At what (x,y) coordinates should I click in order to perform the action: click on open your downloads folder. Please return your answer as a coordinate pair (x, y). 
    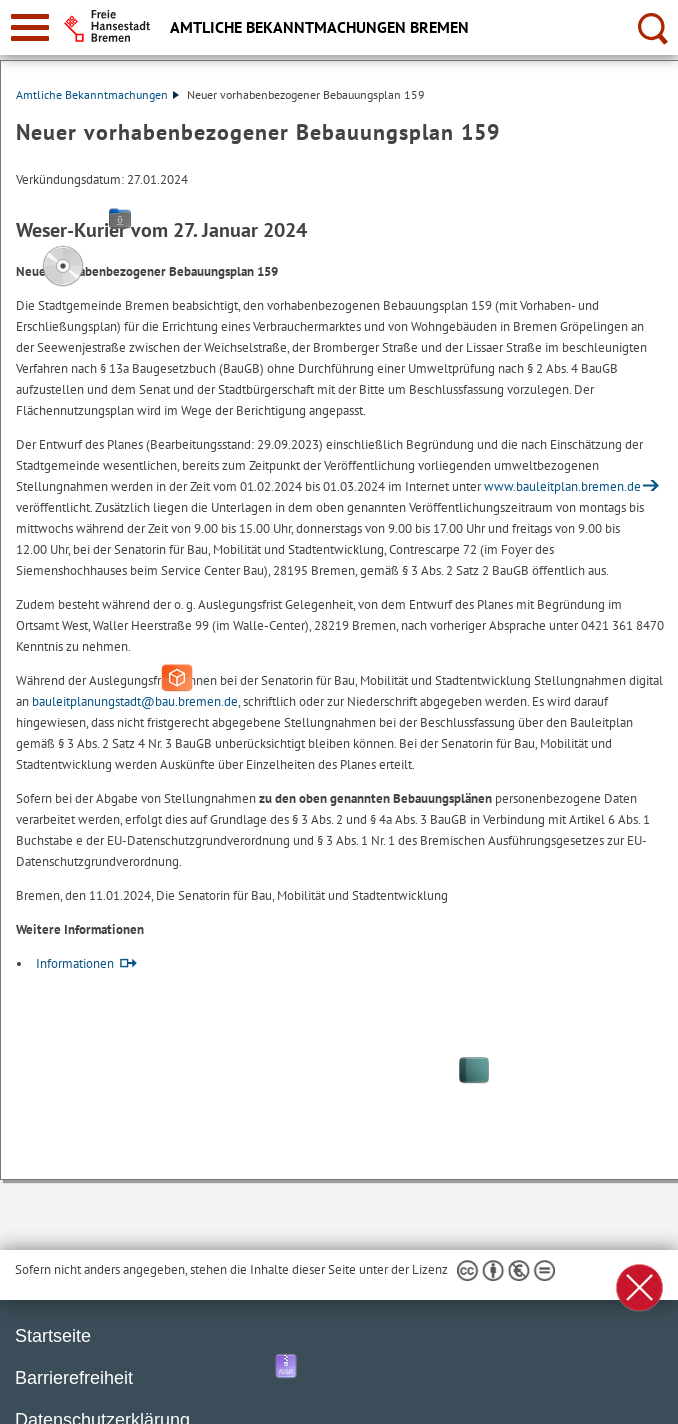
    Looking at the image, I should click on (120, 218).